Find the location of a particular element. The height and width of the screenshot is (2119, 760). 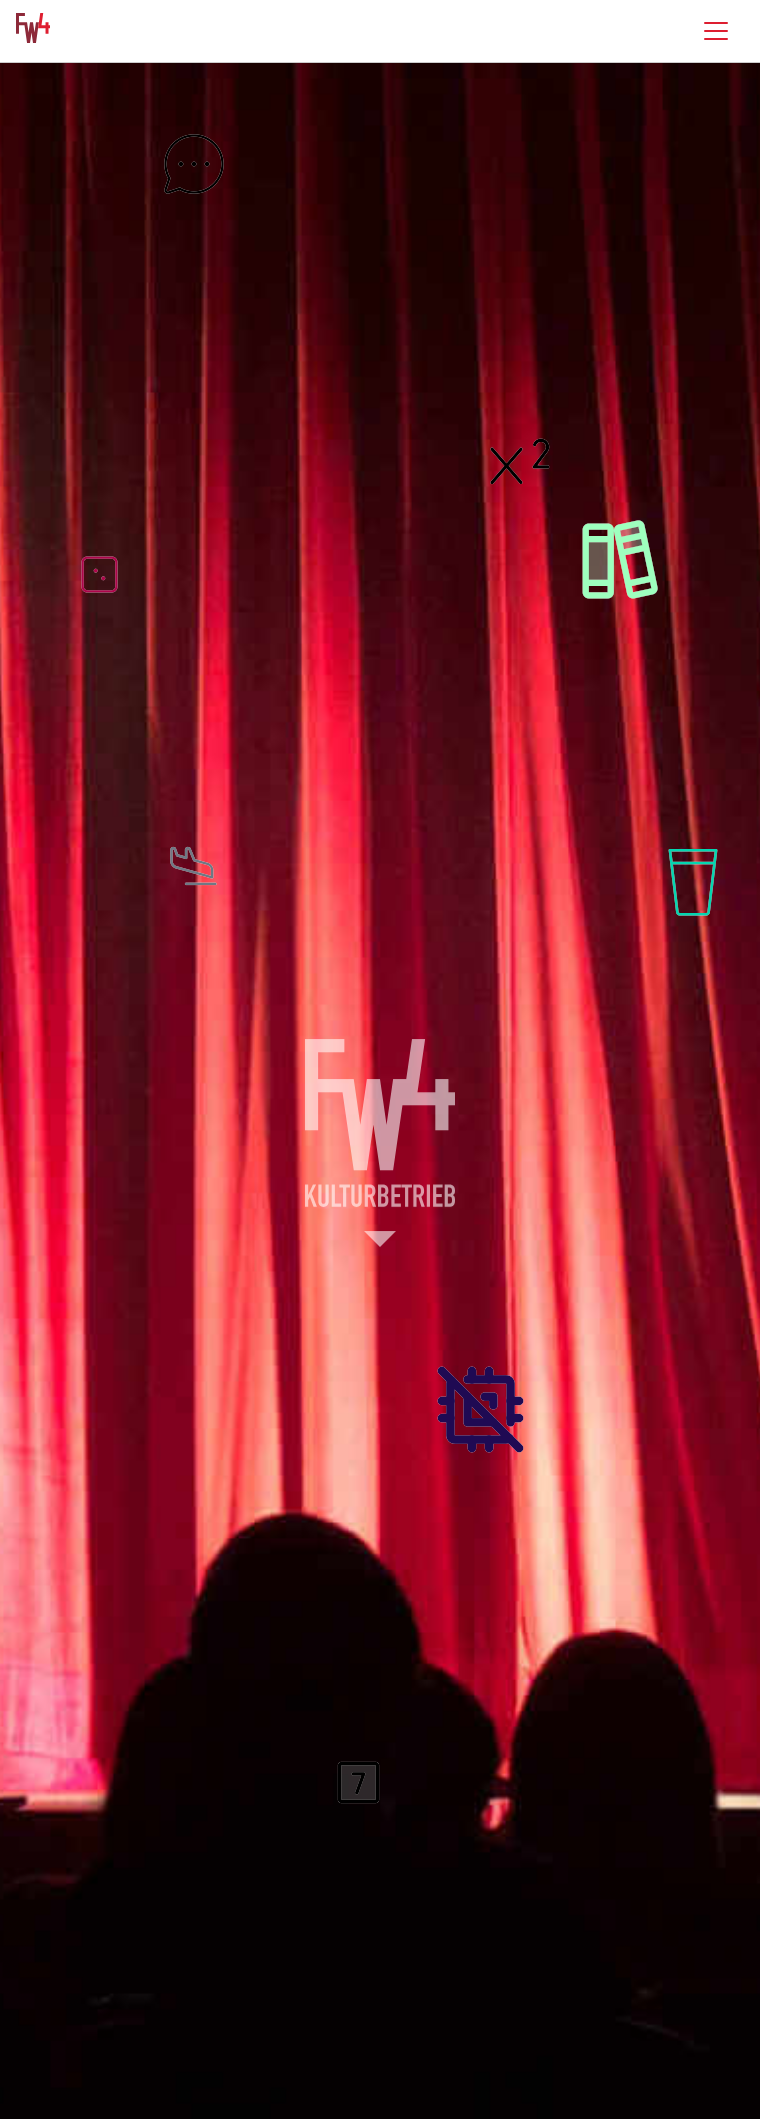

access your library or book collection is located at coordinates (617, 561).